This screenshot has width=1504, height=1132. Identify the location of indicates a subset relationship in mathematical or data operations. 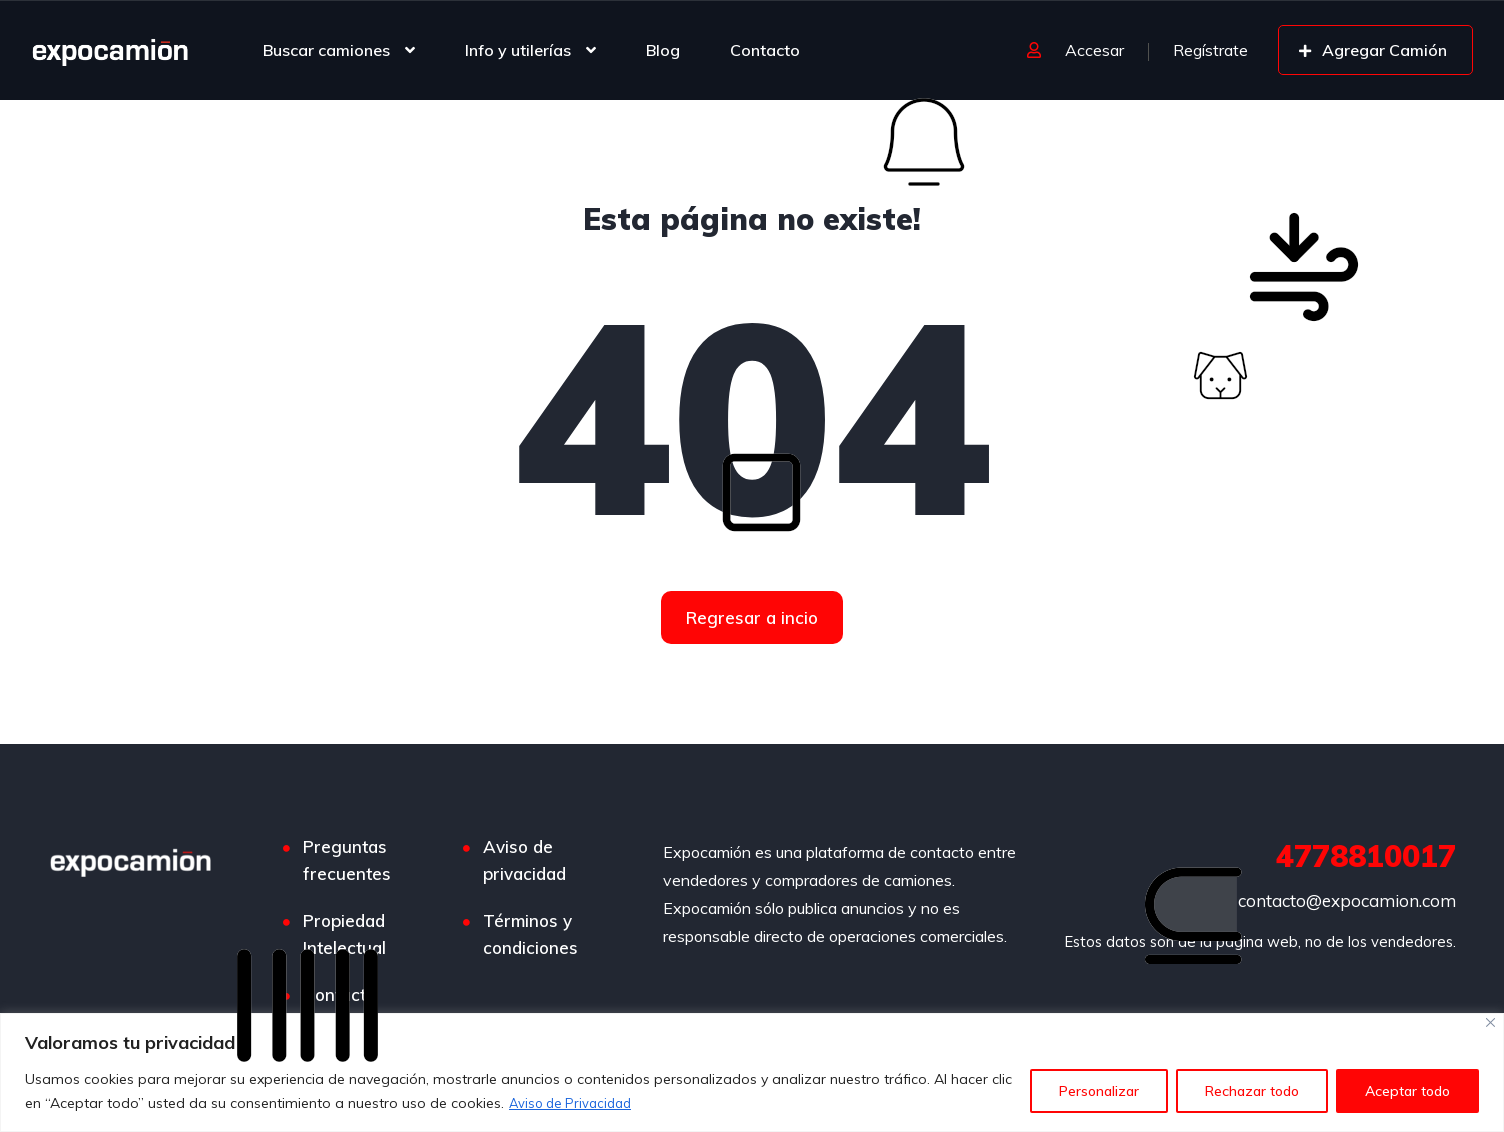
(1195, 913).